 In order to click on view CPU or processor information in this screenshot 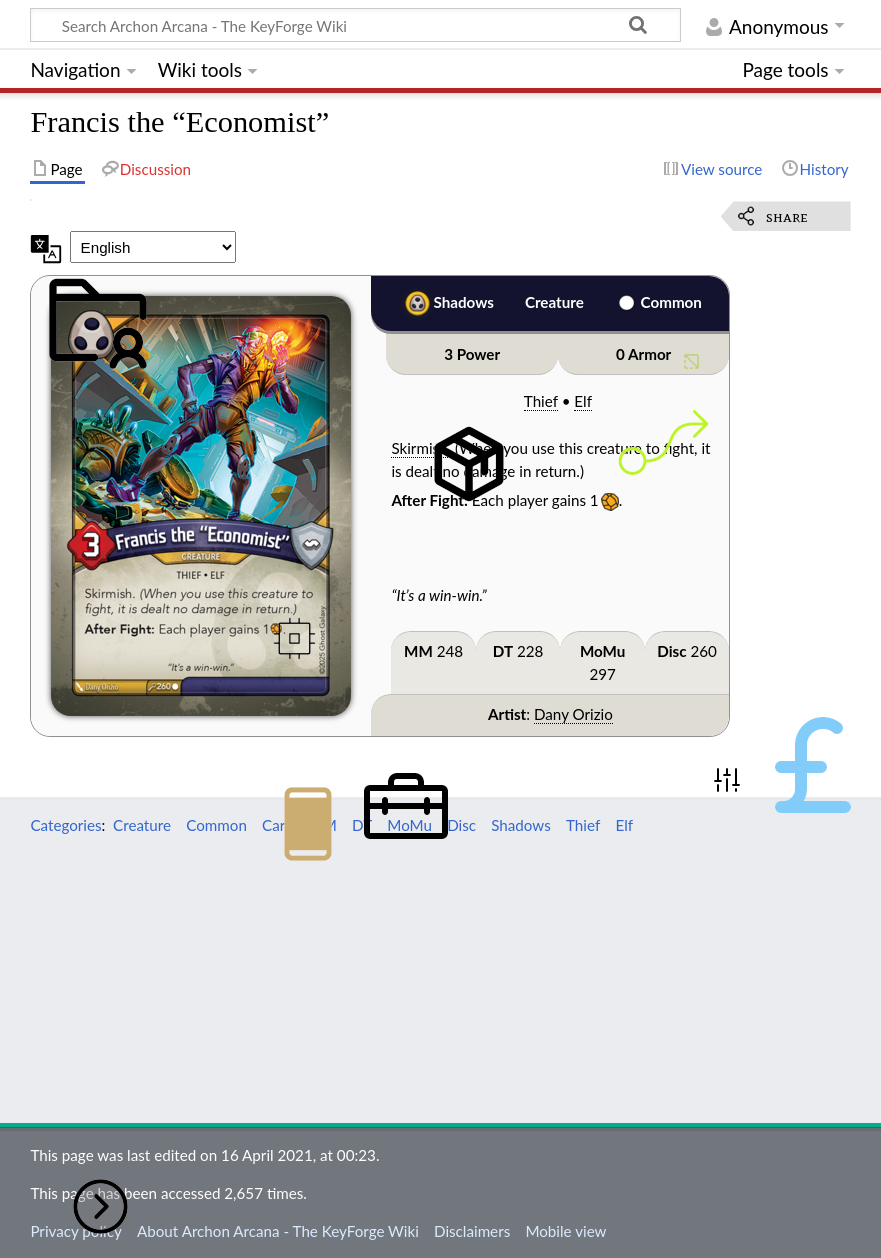, I will do `click(294, 638)`.